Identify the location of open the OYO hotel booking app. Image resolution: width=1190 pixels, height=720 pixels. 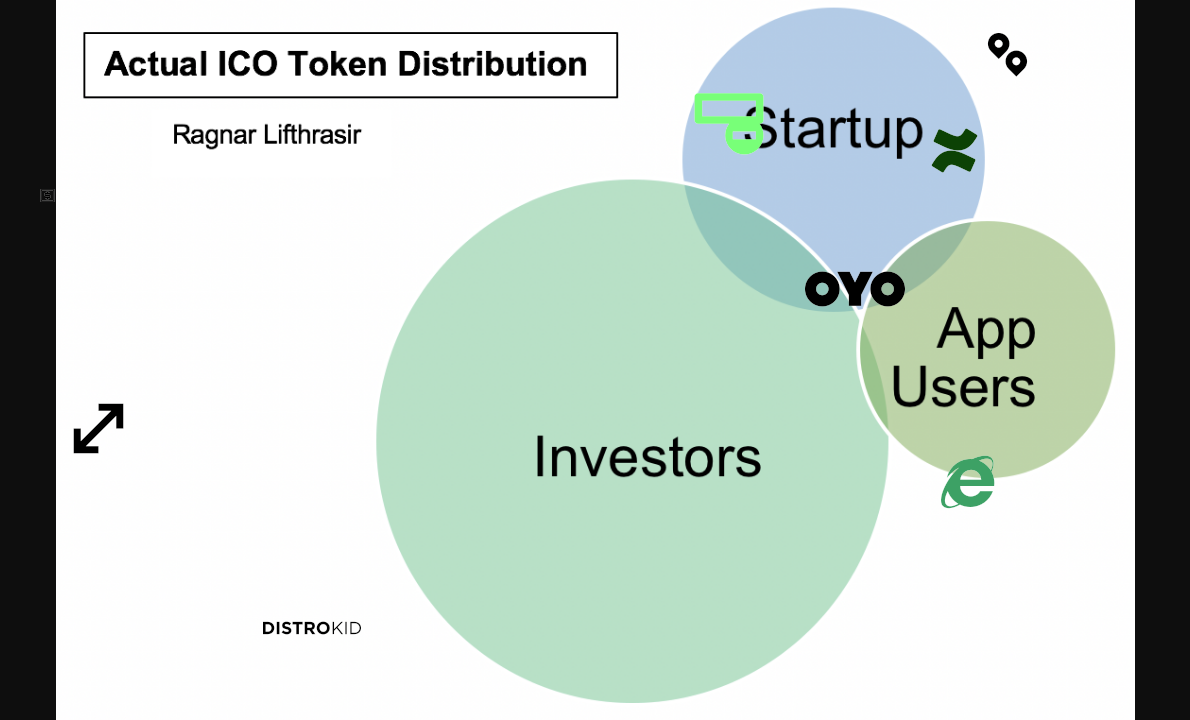
(855, 289).